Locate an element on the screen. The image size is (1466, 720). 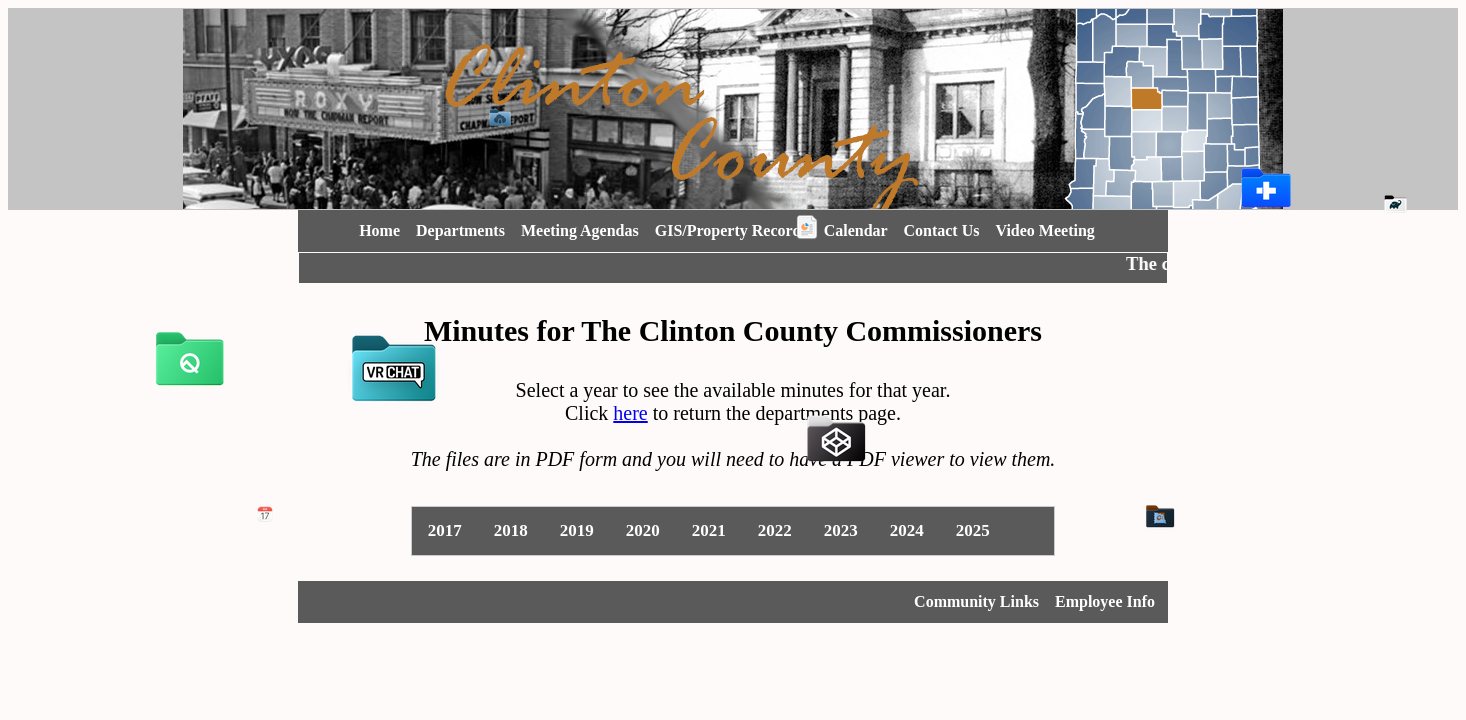
folder containing gradle build files is located at coordinates (1395, 204).